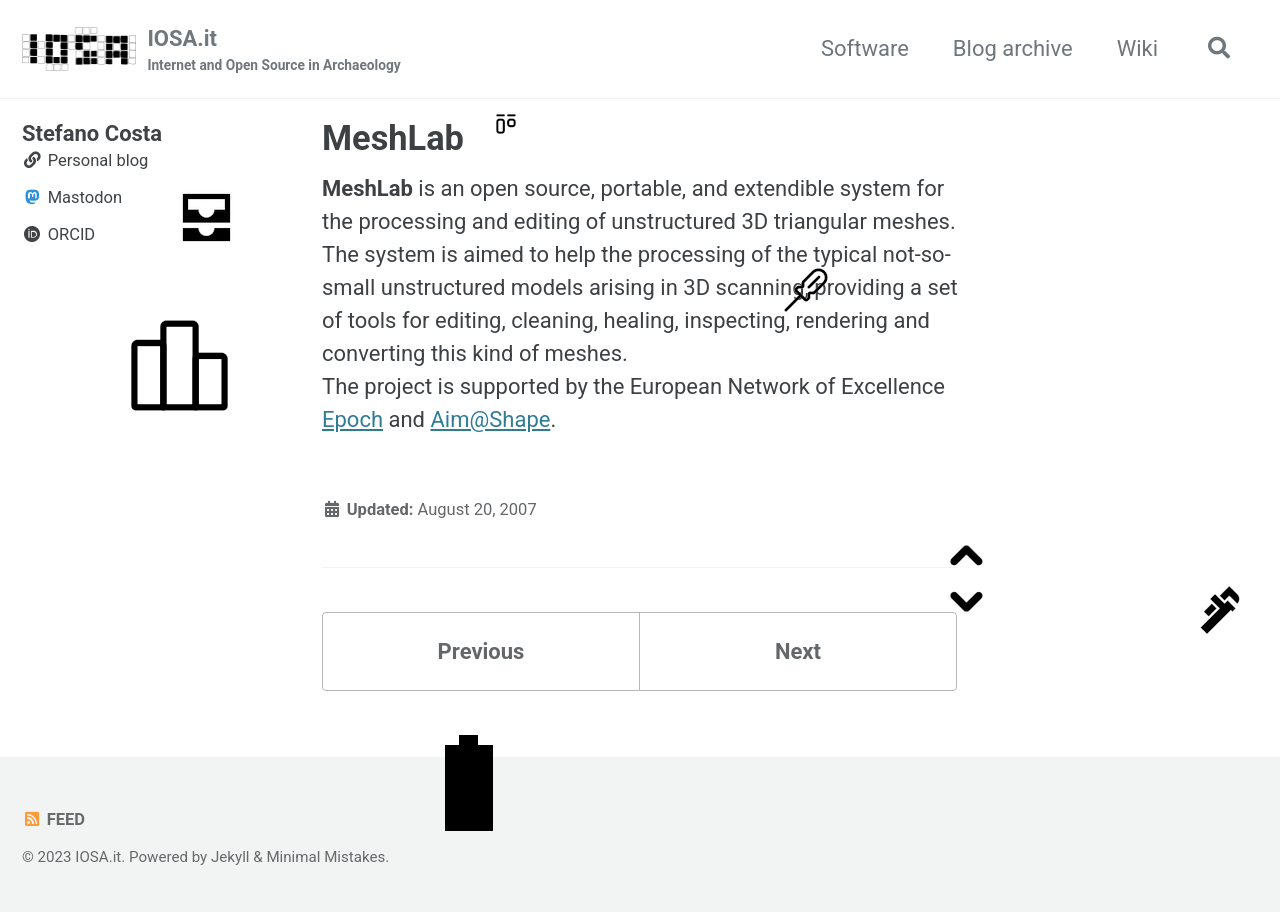 This screenshot has width=1280, height=912. What do you see at coordinates (469, 783) in the screenshot?
I see `indicates battery is fully charged` at bounding box center [469, 783].